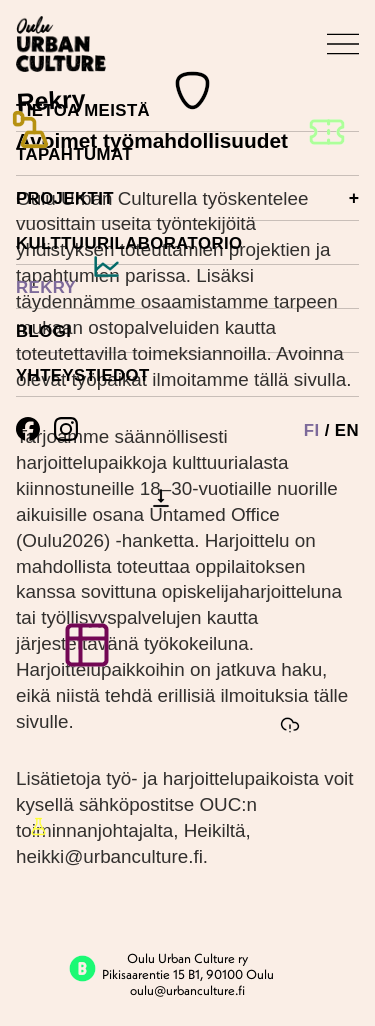 This screenshot has width=375, height=1026. I want to click on view your tickets or passes, so click(327, 132).